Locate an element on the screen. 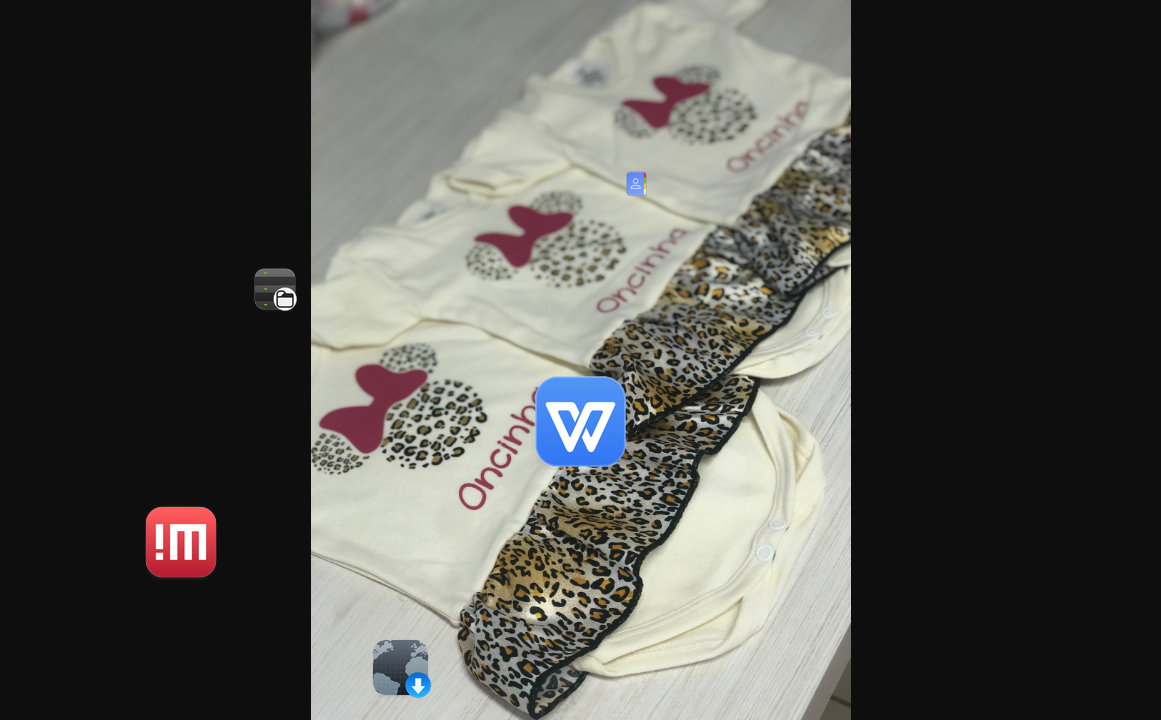  open WPS Office application is located at coordinates (580, 421).